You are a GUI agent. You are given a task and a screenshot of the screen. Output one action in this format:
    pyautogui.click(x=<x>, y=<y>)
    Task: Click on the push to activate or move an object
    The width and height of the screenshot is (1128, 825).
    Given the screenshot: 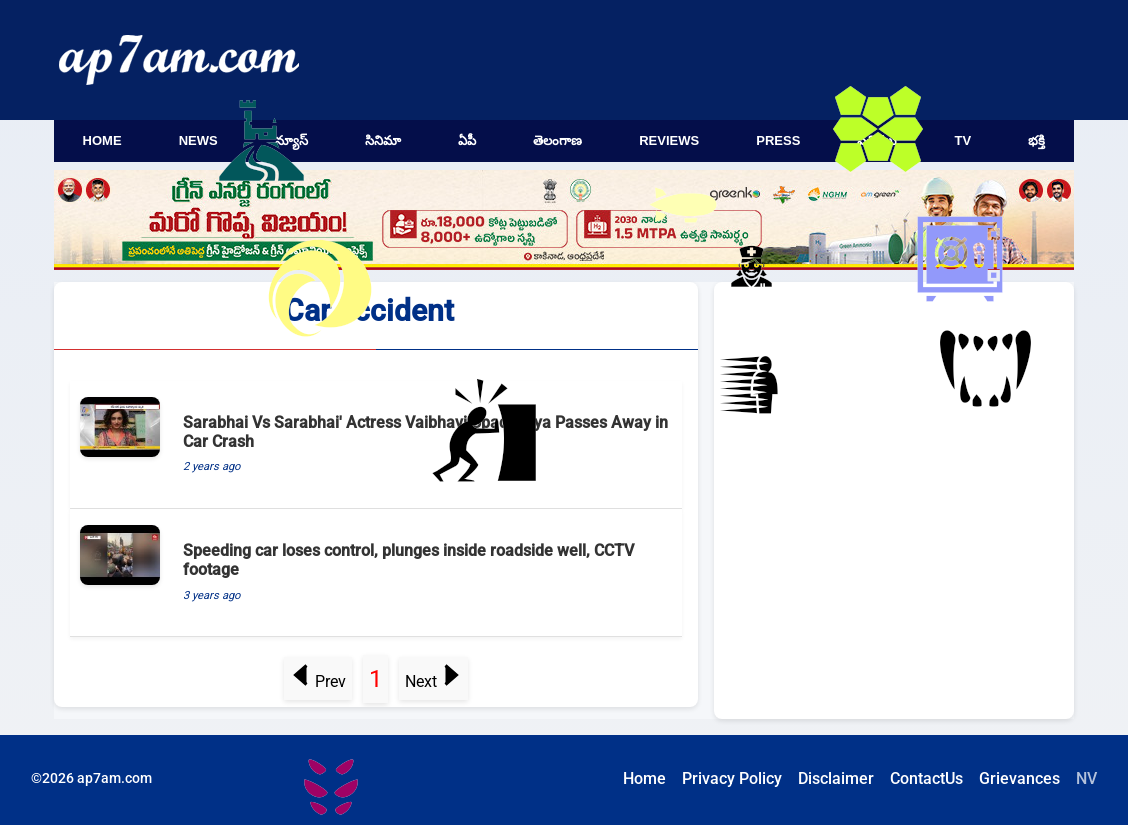 What is the action you would take?
    pyautogui.click(x=484, y=429)
    